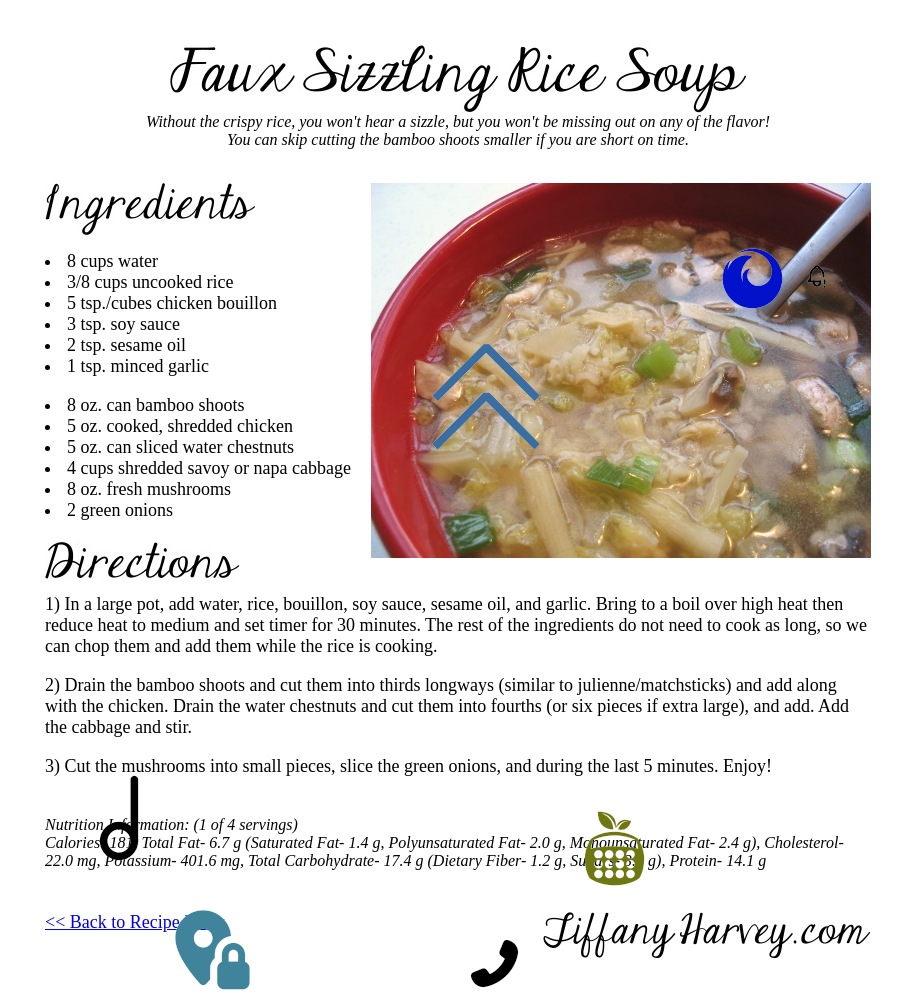 This screenshot has height=1004, width=908. What do you see at coordinates (488, 400) in the screenshot?
I see `collapse code section above` at bounding box center [488, 400].